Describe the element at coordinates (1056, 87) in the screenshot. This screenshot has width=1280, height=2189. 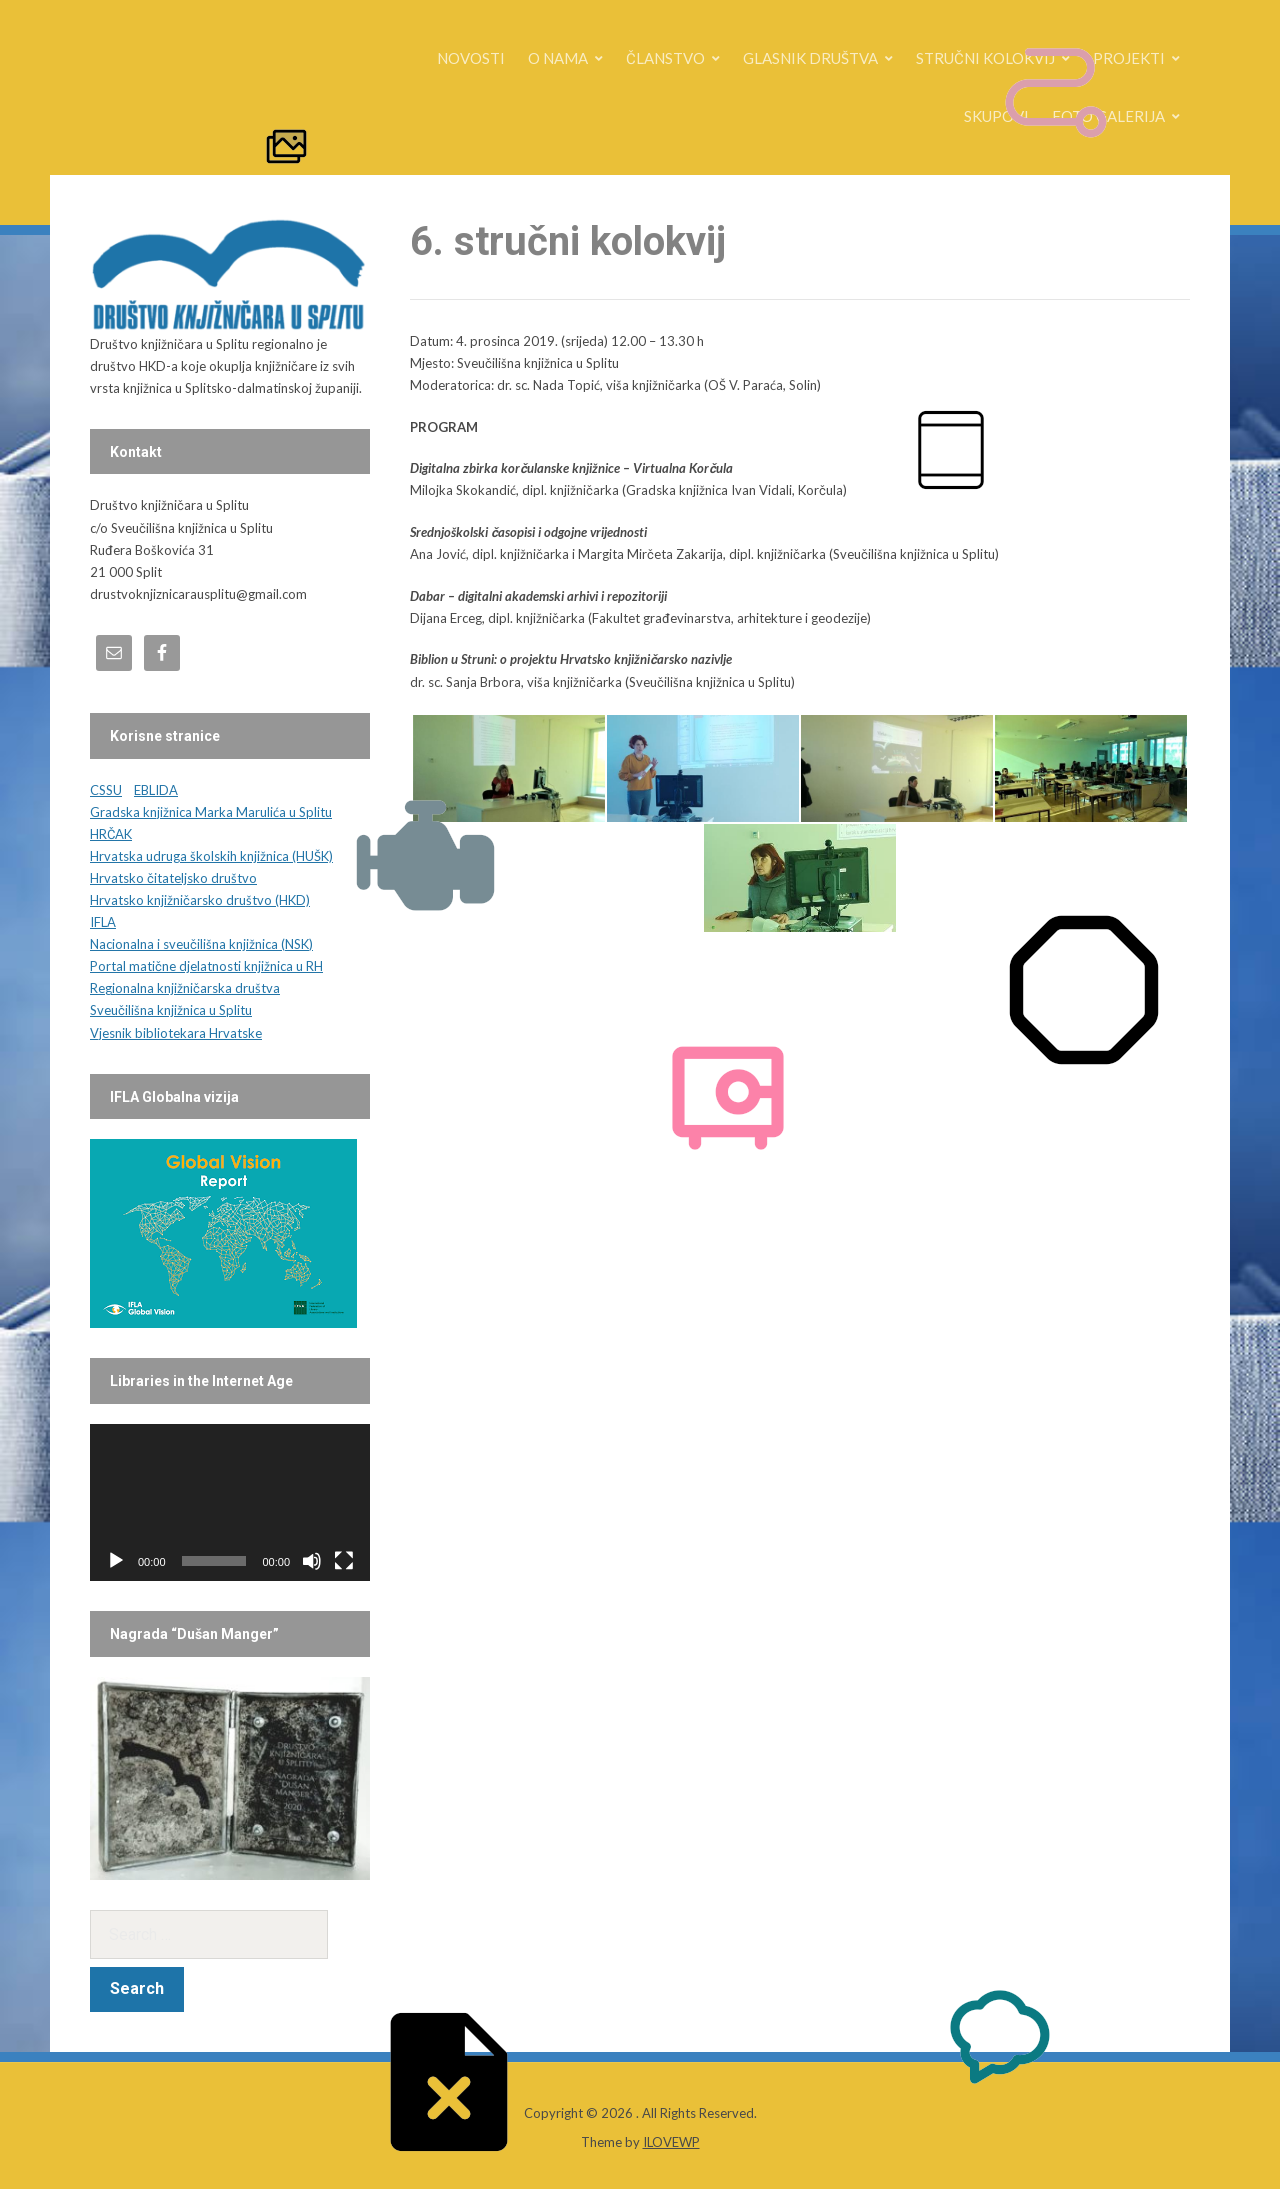
I see `view or edit a route path` at that location.